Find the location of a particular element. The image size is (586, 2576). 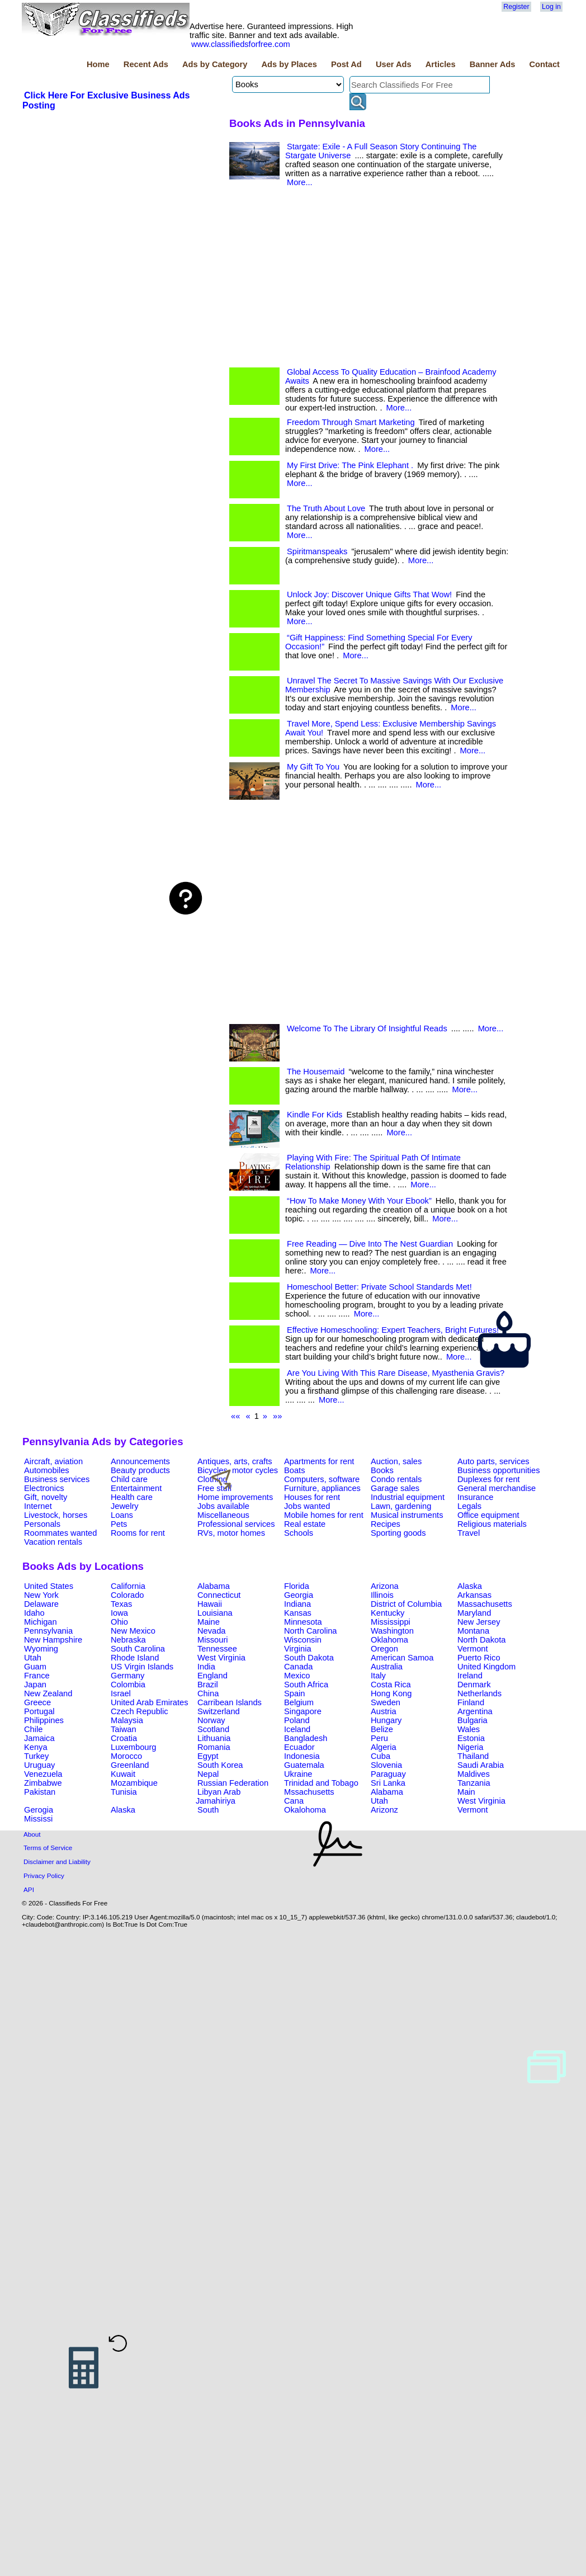

access help or support is located at coordinates (186, 898).